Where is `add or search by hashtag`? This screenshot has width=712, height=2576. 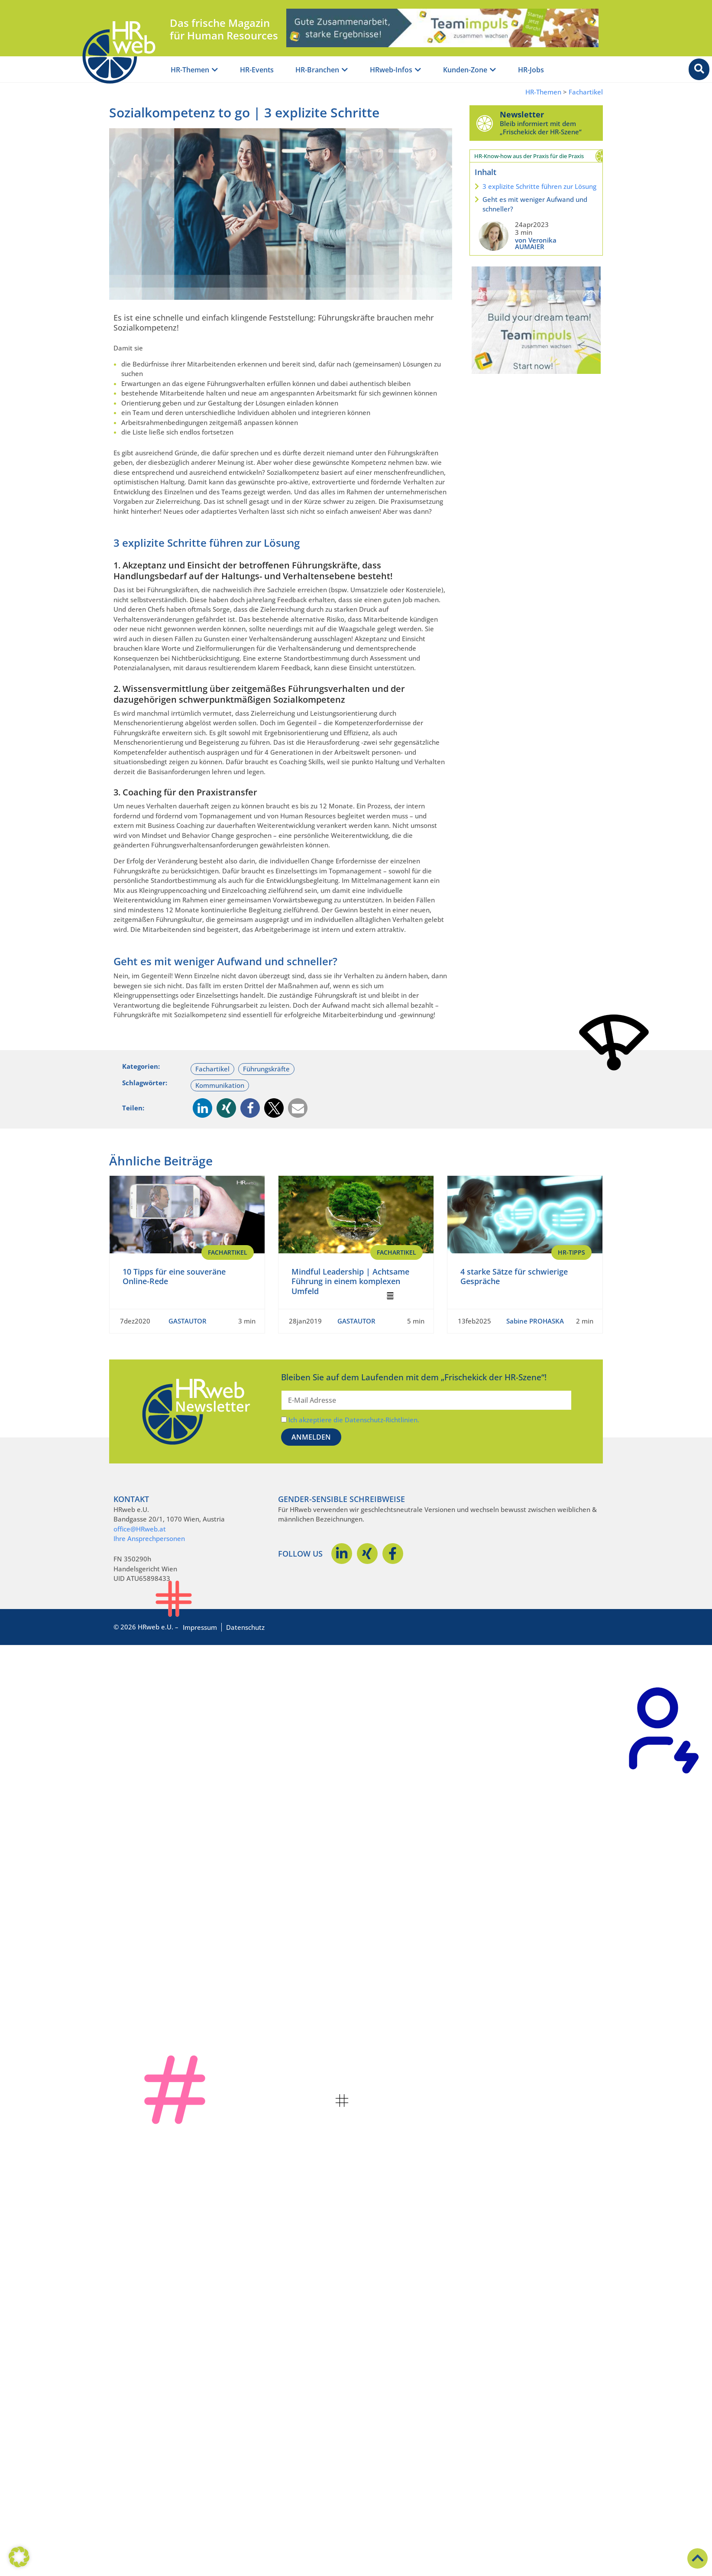 add or search by hashtag is located at coordinates (175, 2089).